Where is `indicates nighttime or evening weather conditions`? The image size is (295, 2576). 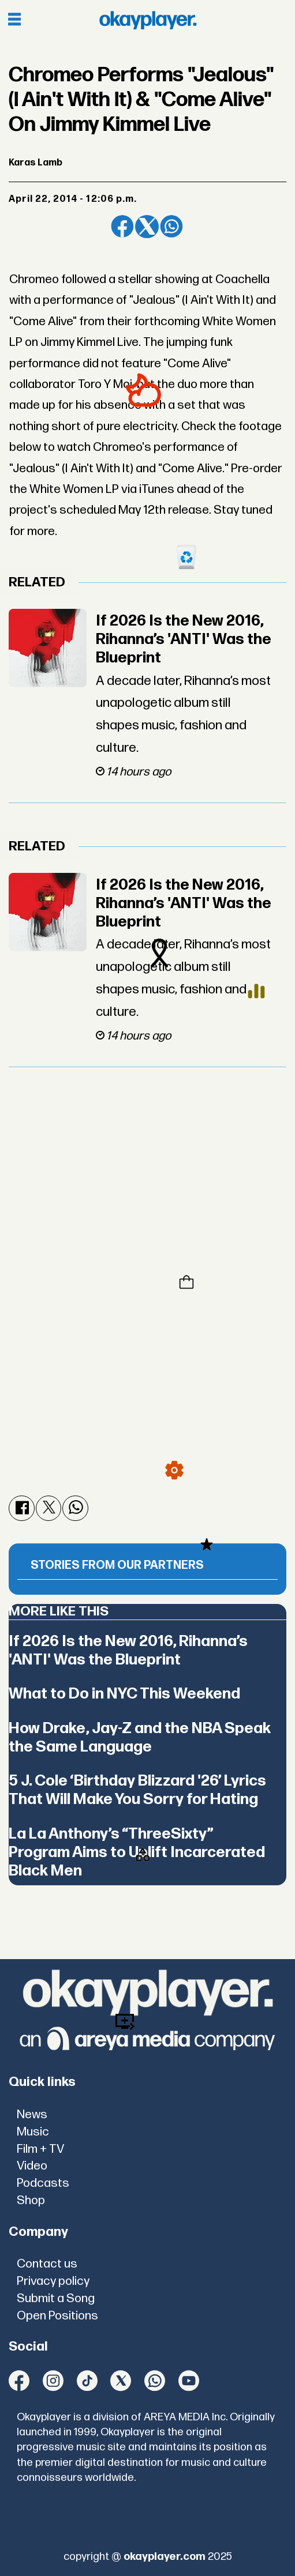
indicates nighttime or evening weather conditions is located at coordinates (142, 391).